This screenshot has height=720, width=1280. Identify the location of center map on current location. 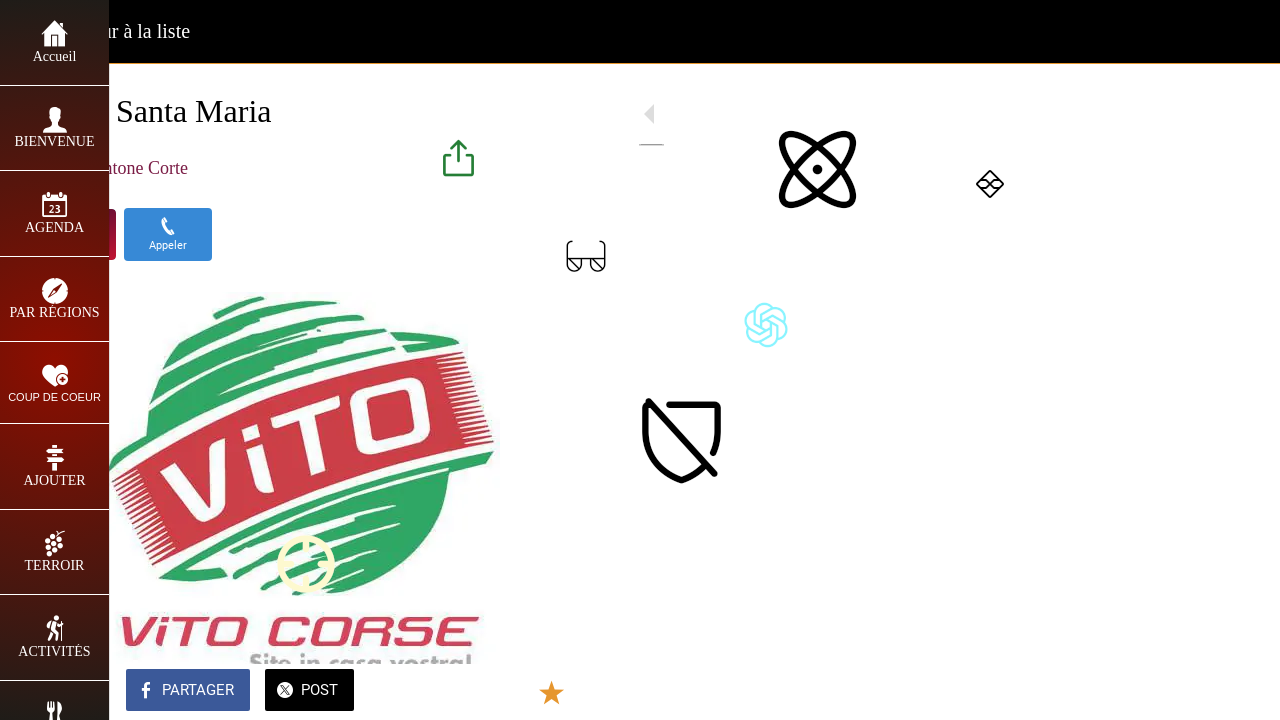
(306, 564).